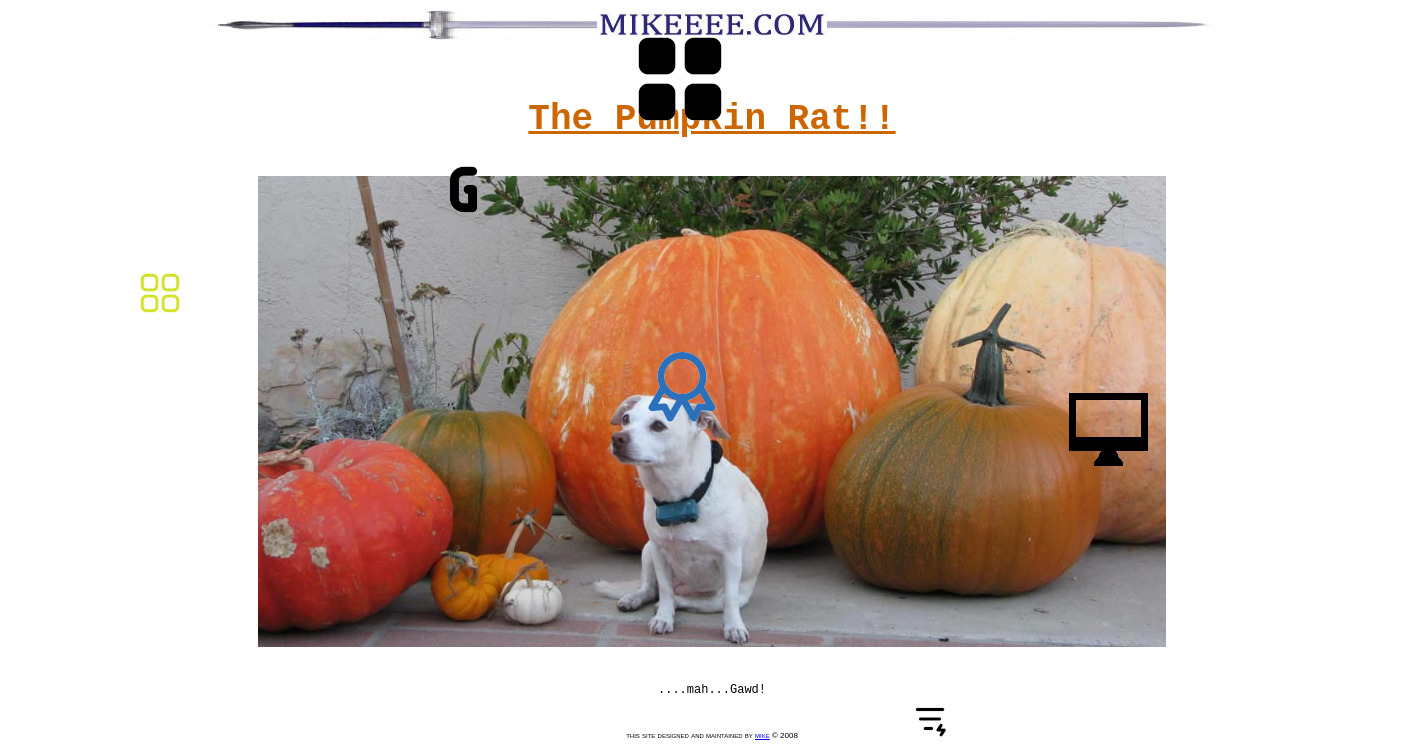  I want to click on view on desktop display, so click(1108, 429).